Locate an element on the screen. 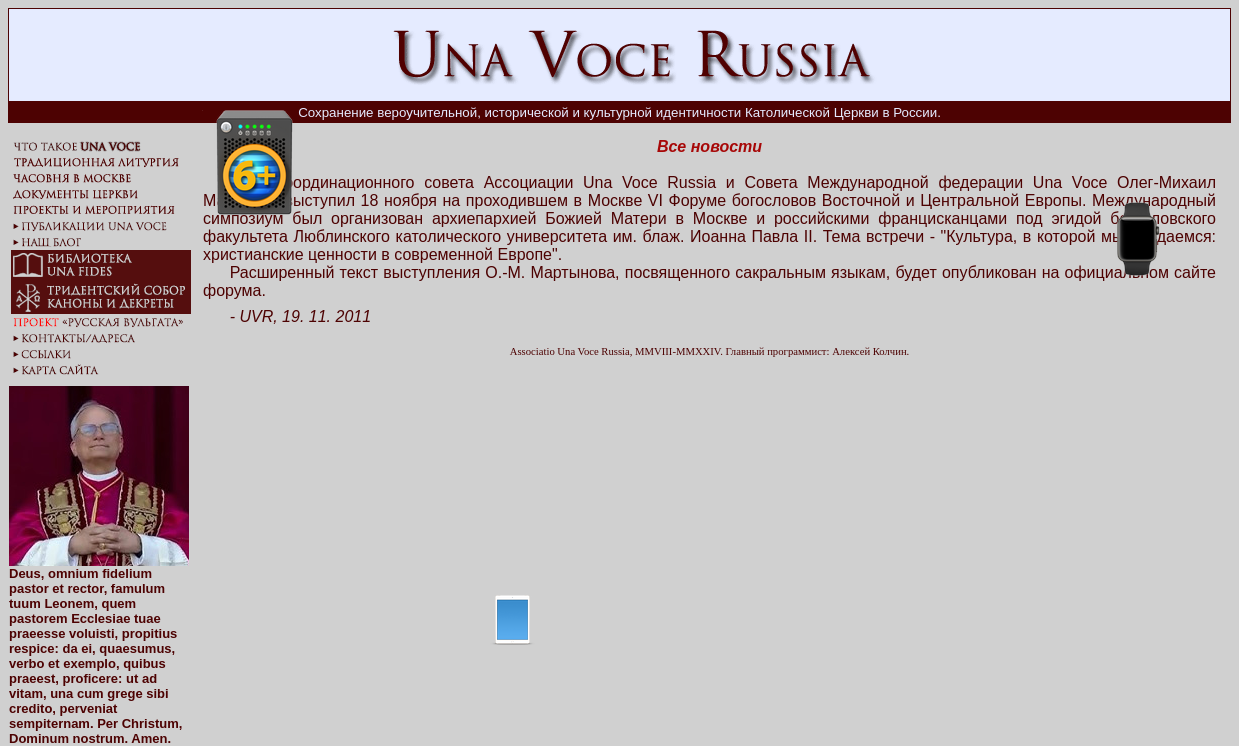 Image resolution: width=1239 pixels, height=746 pixels. RAID 6+ storage configuration or disk array is located at coordinates (254, 162).